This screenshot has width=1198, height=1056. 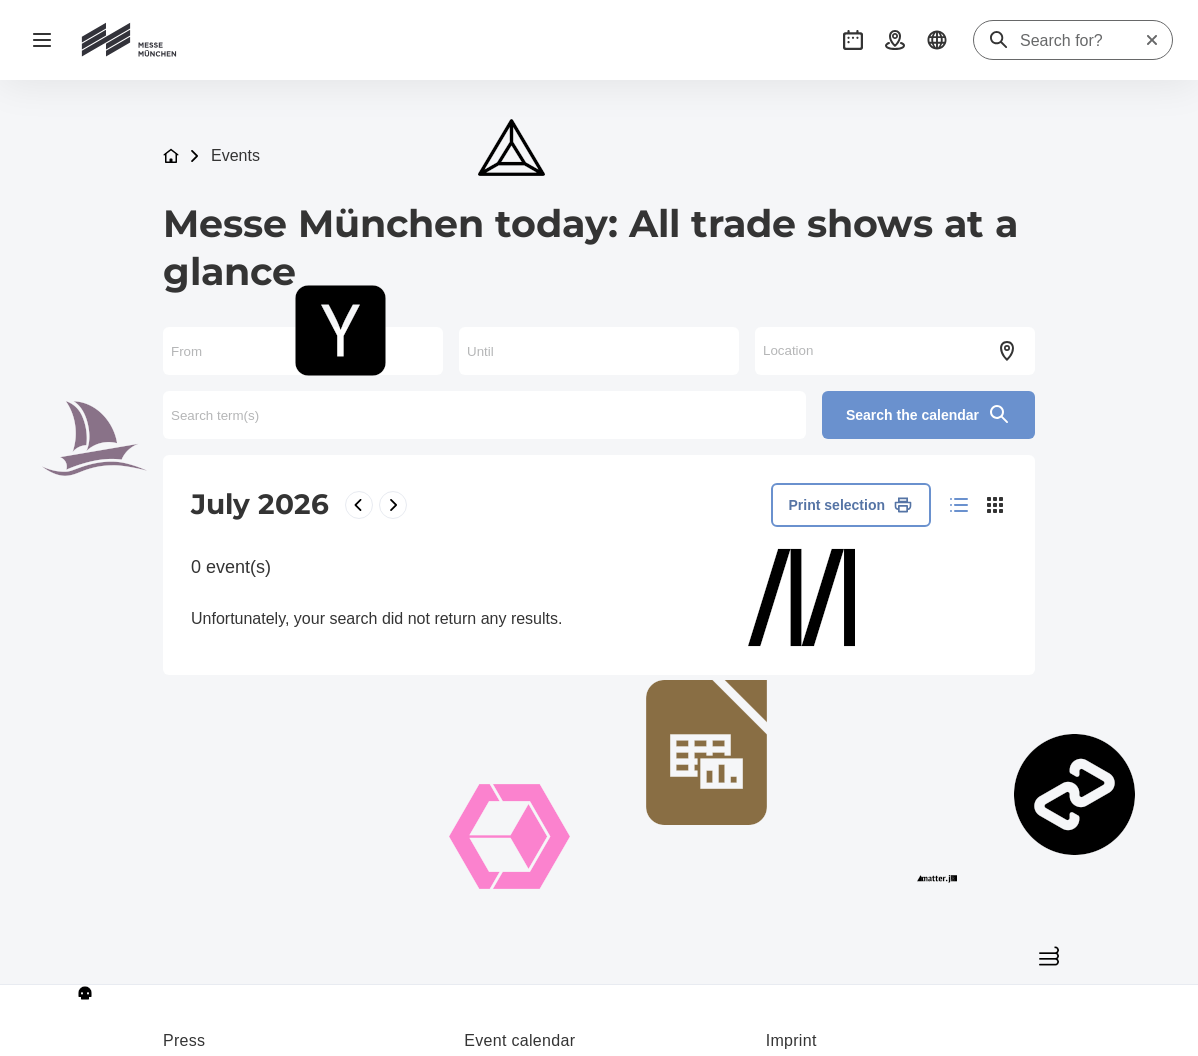 I want to click on open3d library or application, so click(x=509, y=836).